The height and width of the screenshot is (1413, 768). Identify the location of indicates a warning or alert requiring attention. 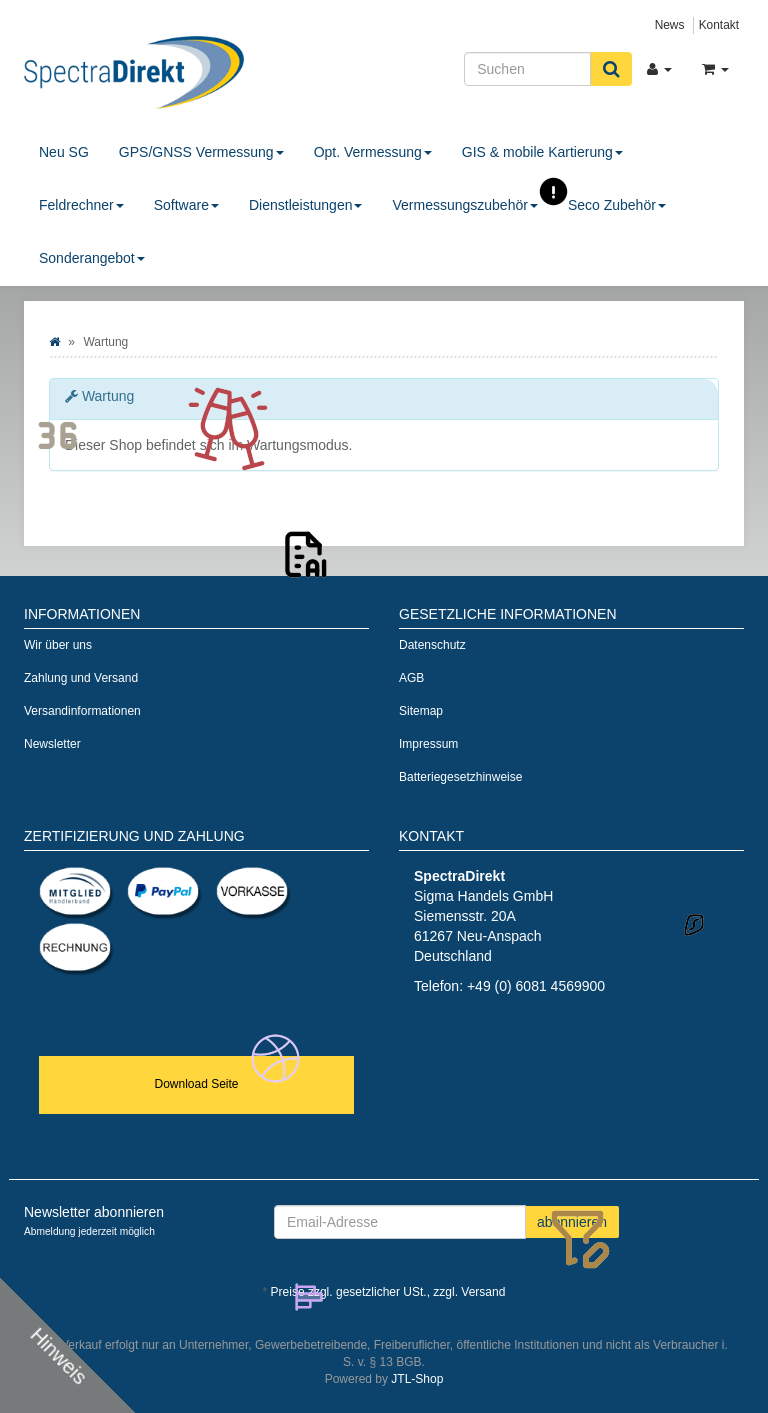
(553, 191).